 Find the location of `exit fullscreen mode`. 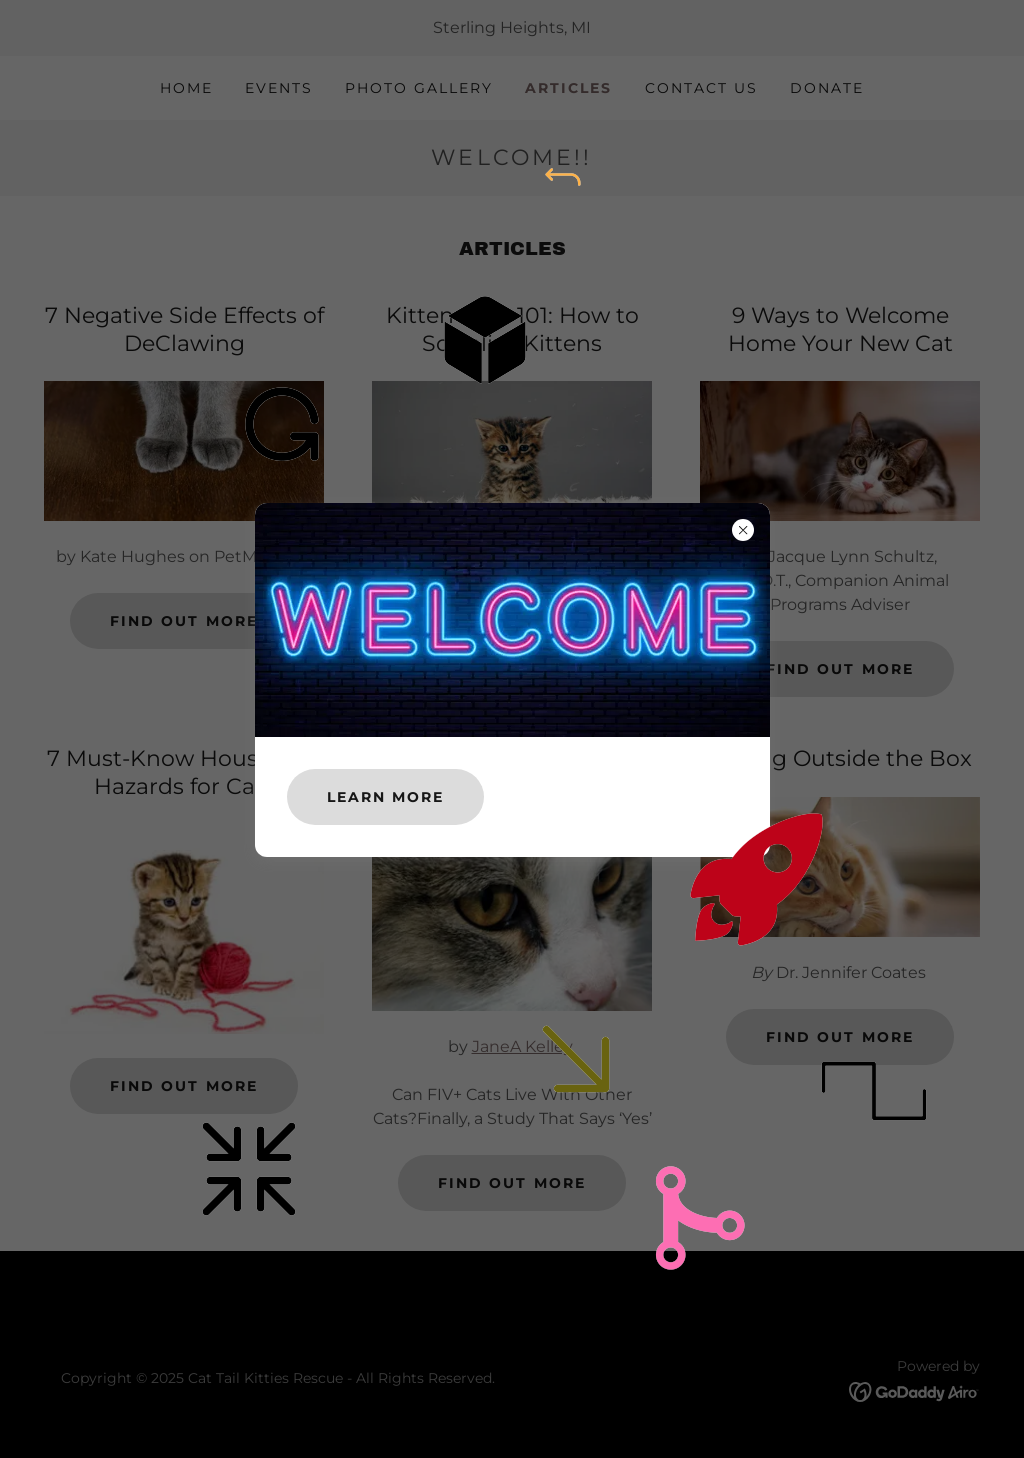

exit fullscreen mode is located at coordinates (249, 1169).